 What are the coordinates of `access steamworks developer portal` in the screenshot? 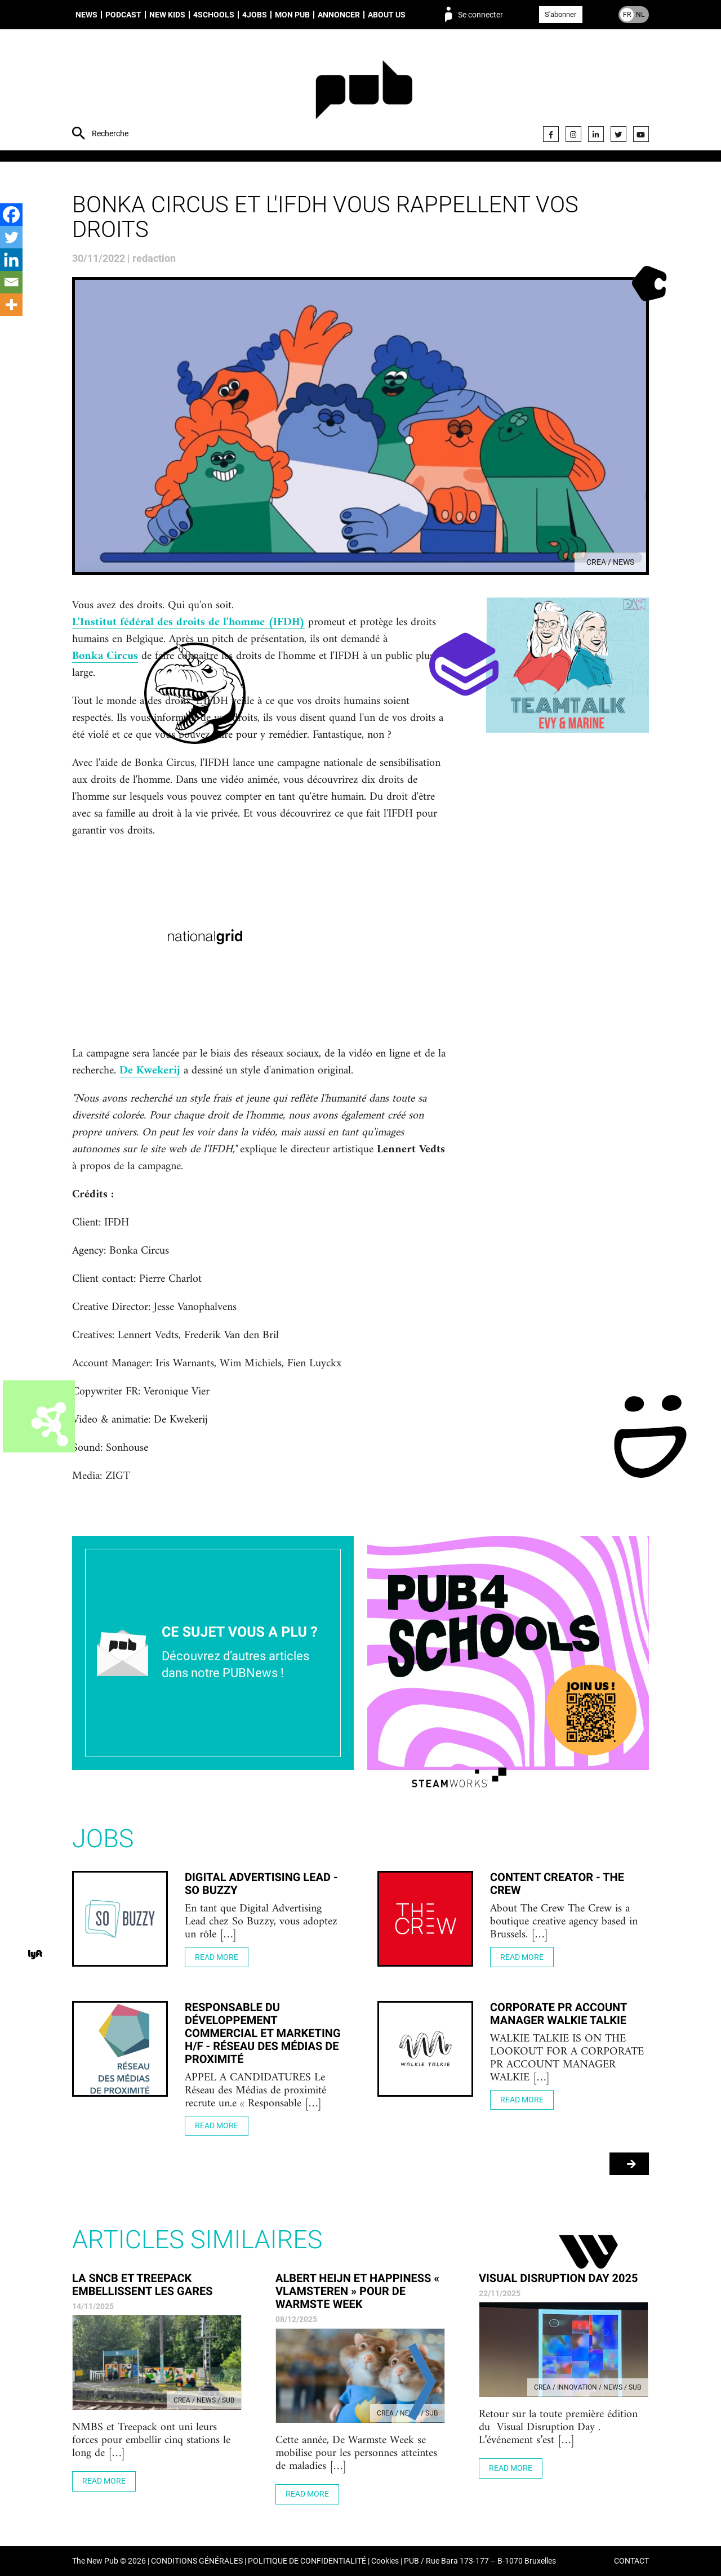 It's located at (459, 1777).